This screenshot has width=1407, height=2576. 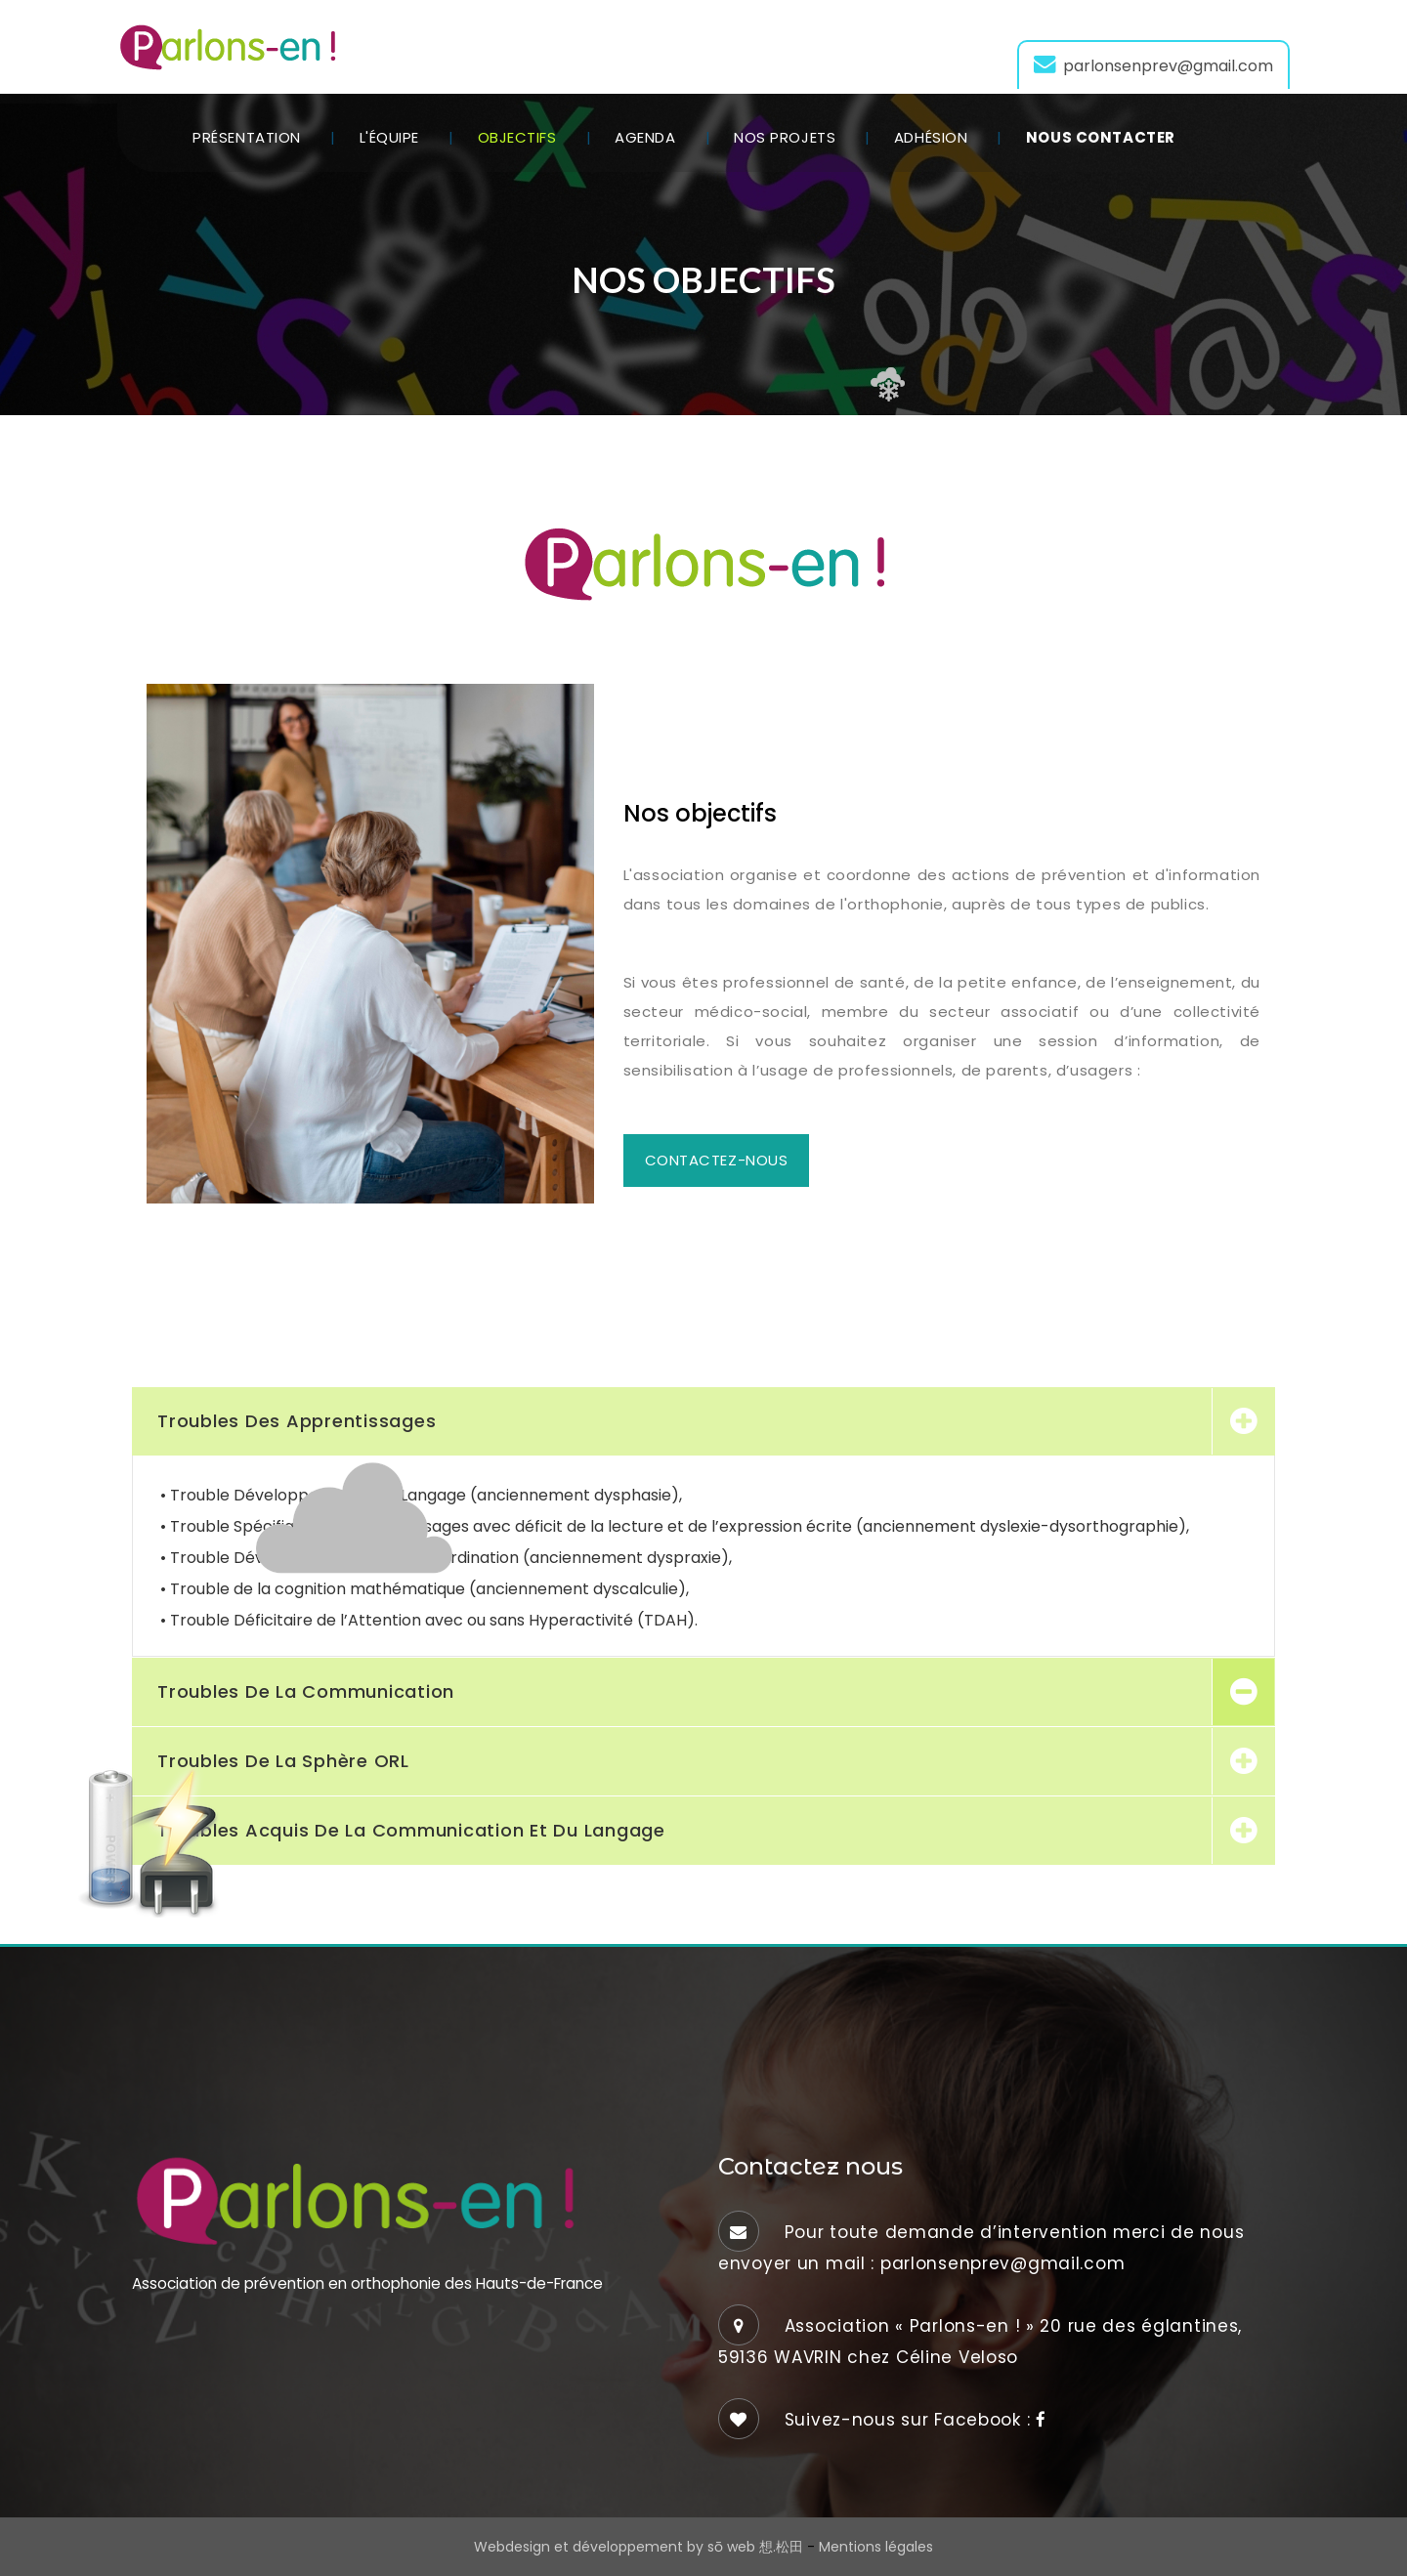 What do you see at coordinates (887, 384) in the screenshot?
I see `indicates snowy weather conditions` at bounding box center [887, 384].